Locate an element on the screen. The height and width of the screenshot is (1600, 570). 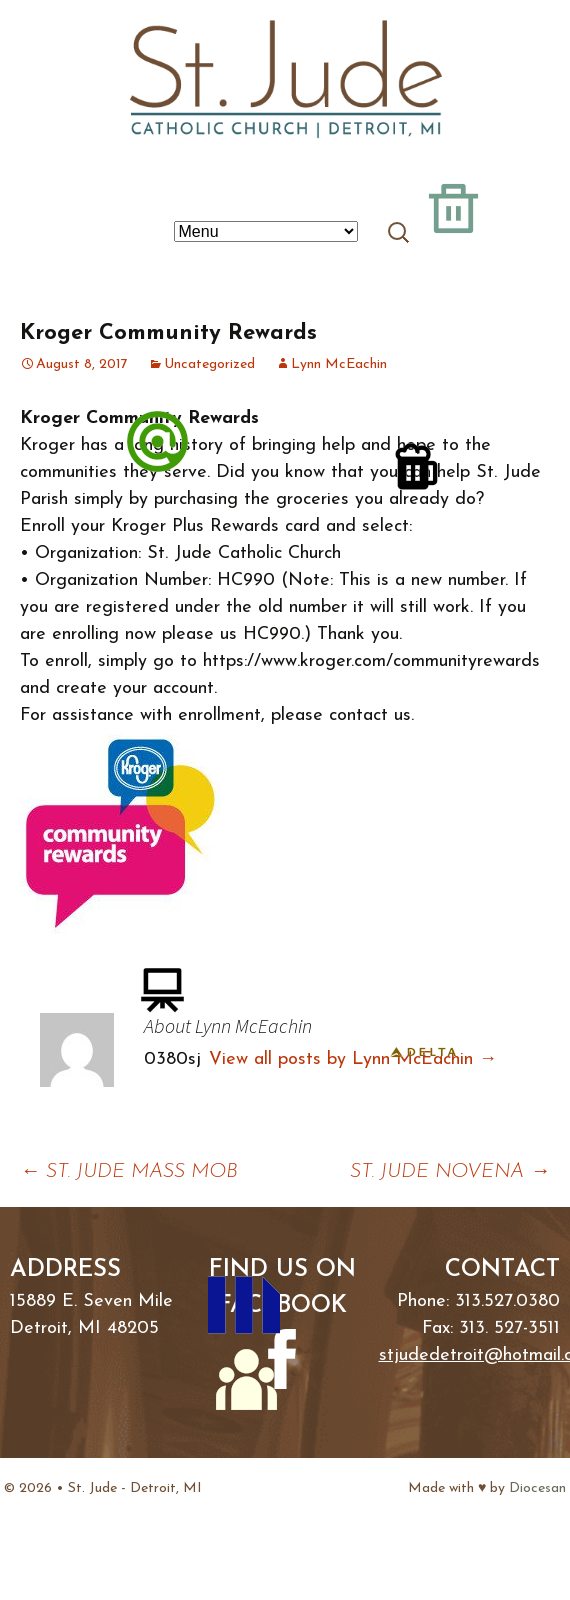
create a new artboard is located at coordinates (162, 989).